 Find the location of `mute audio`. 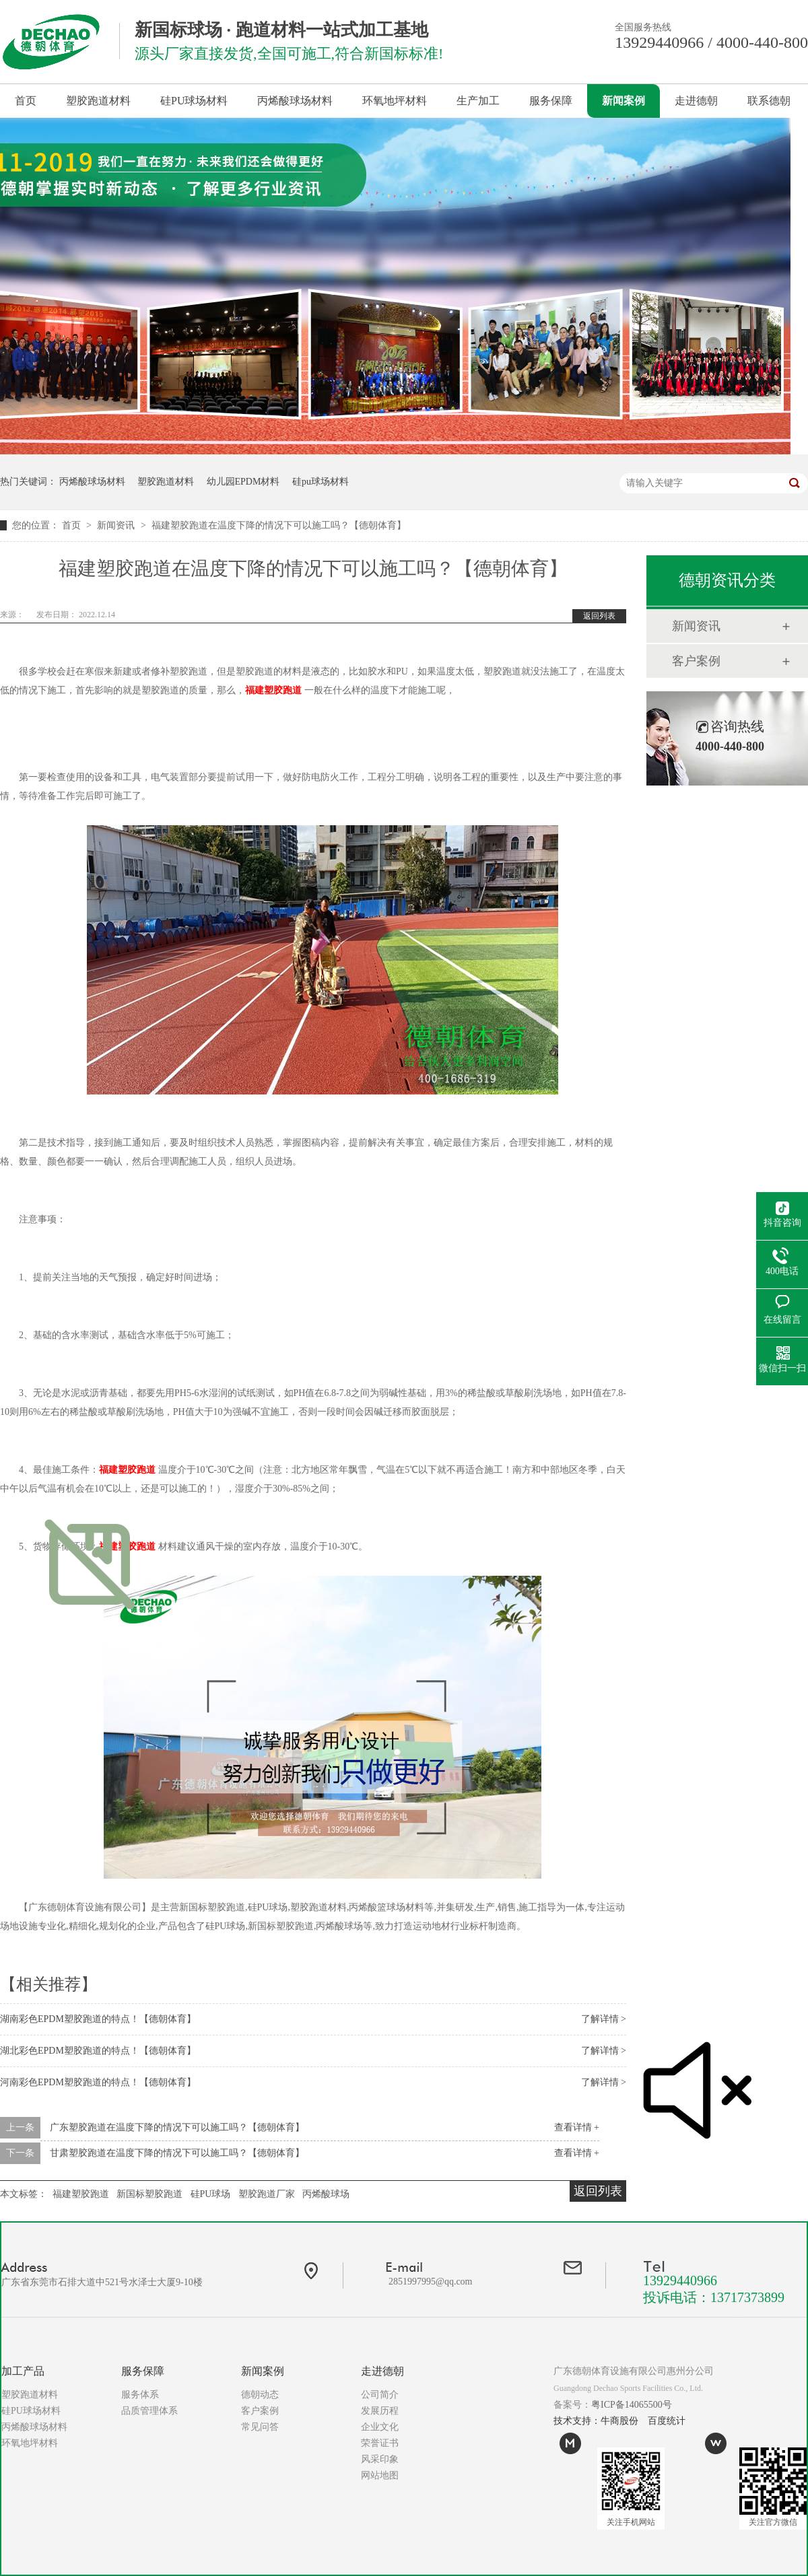

mute audio is located at coordinates (692, 2090).